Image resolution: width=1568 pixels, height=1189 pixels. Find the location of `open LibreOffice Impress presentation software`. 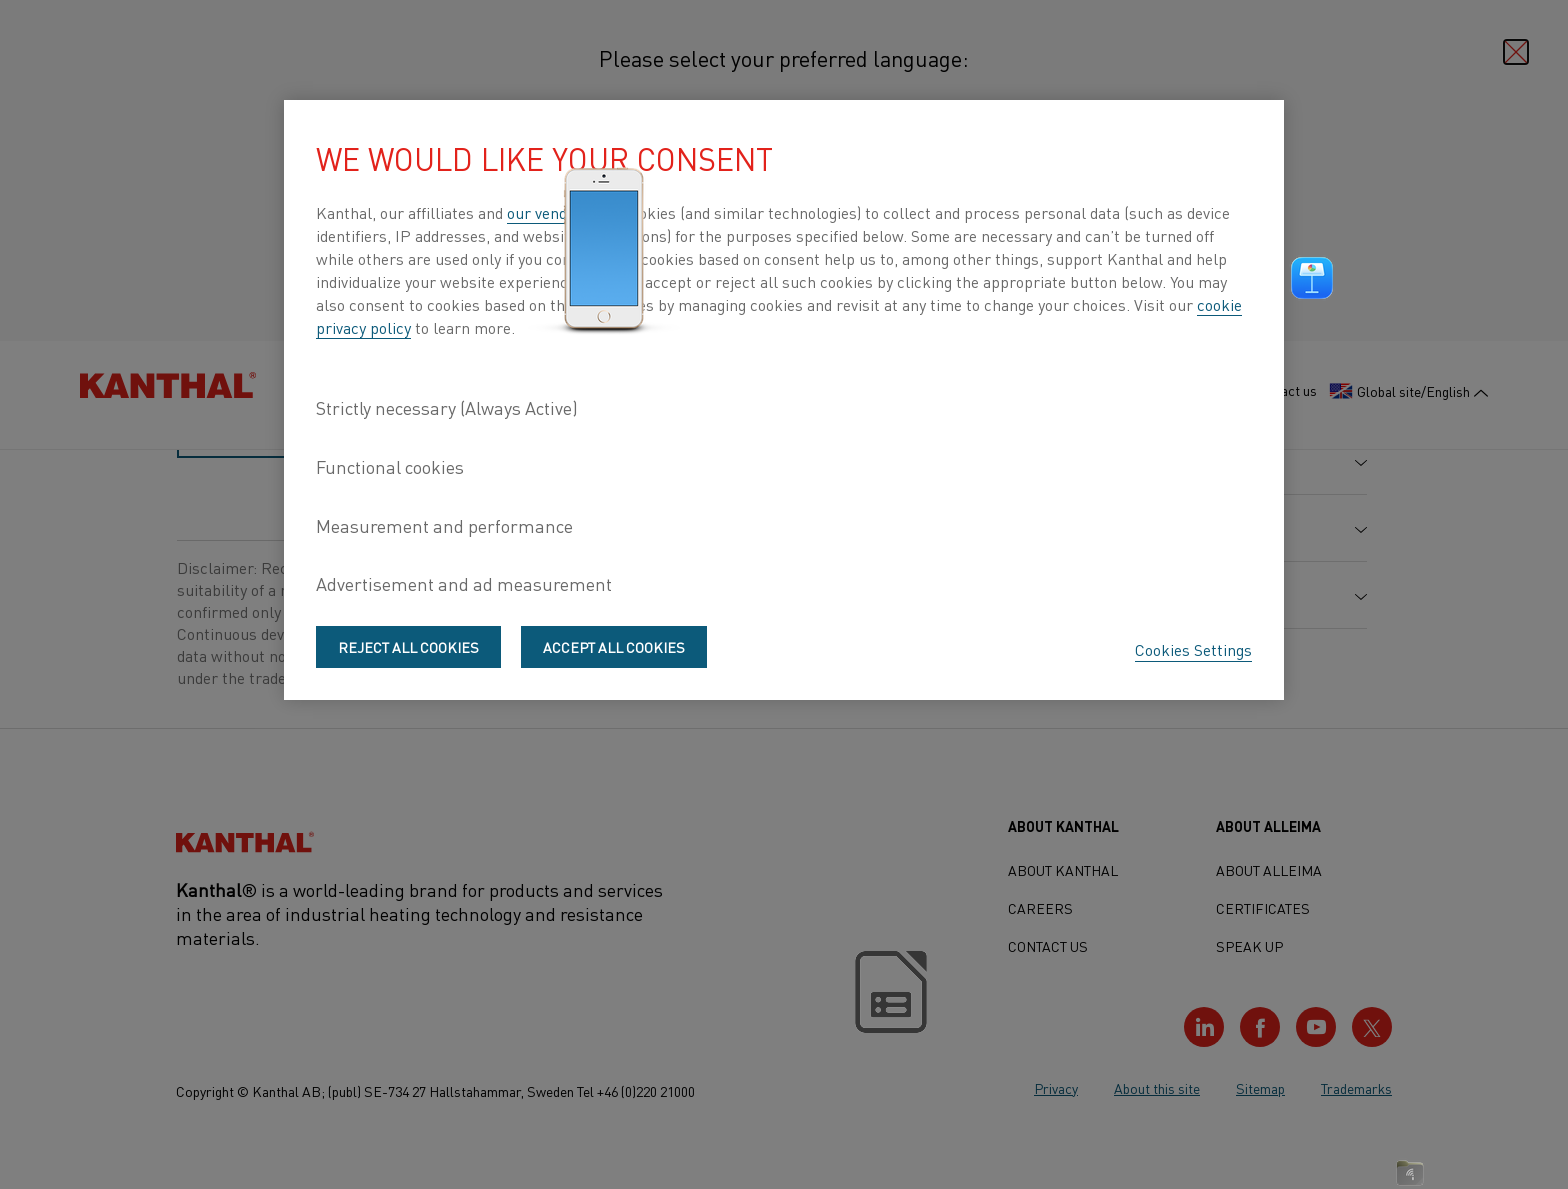

open LibreOffice Impress presentation software is located at coordinates (891, 992).